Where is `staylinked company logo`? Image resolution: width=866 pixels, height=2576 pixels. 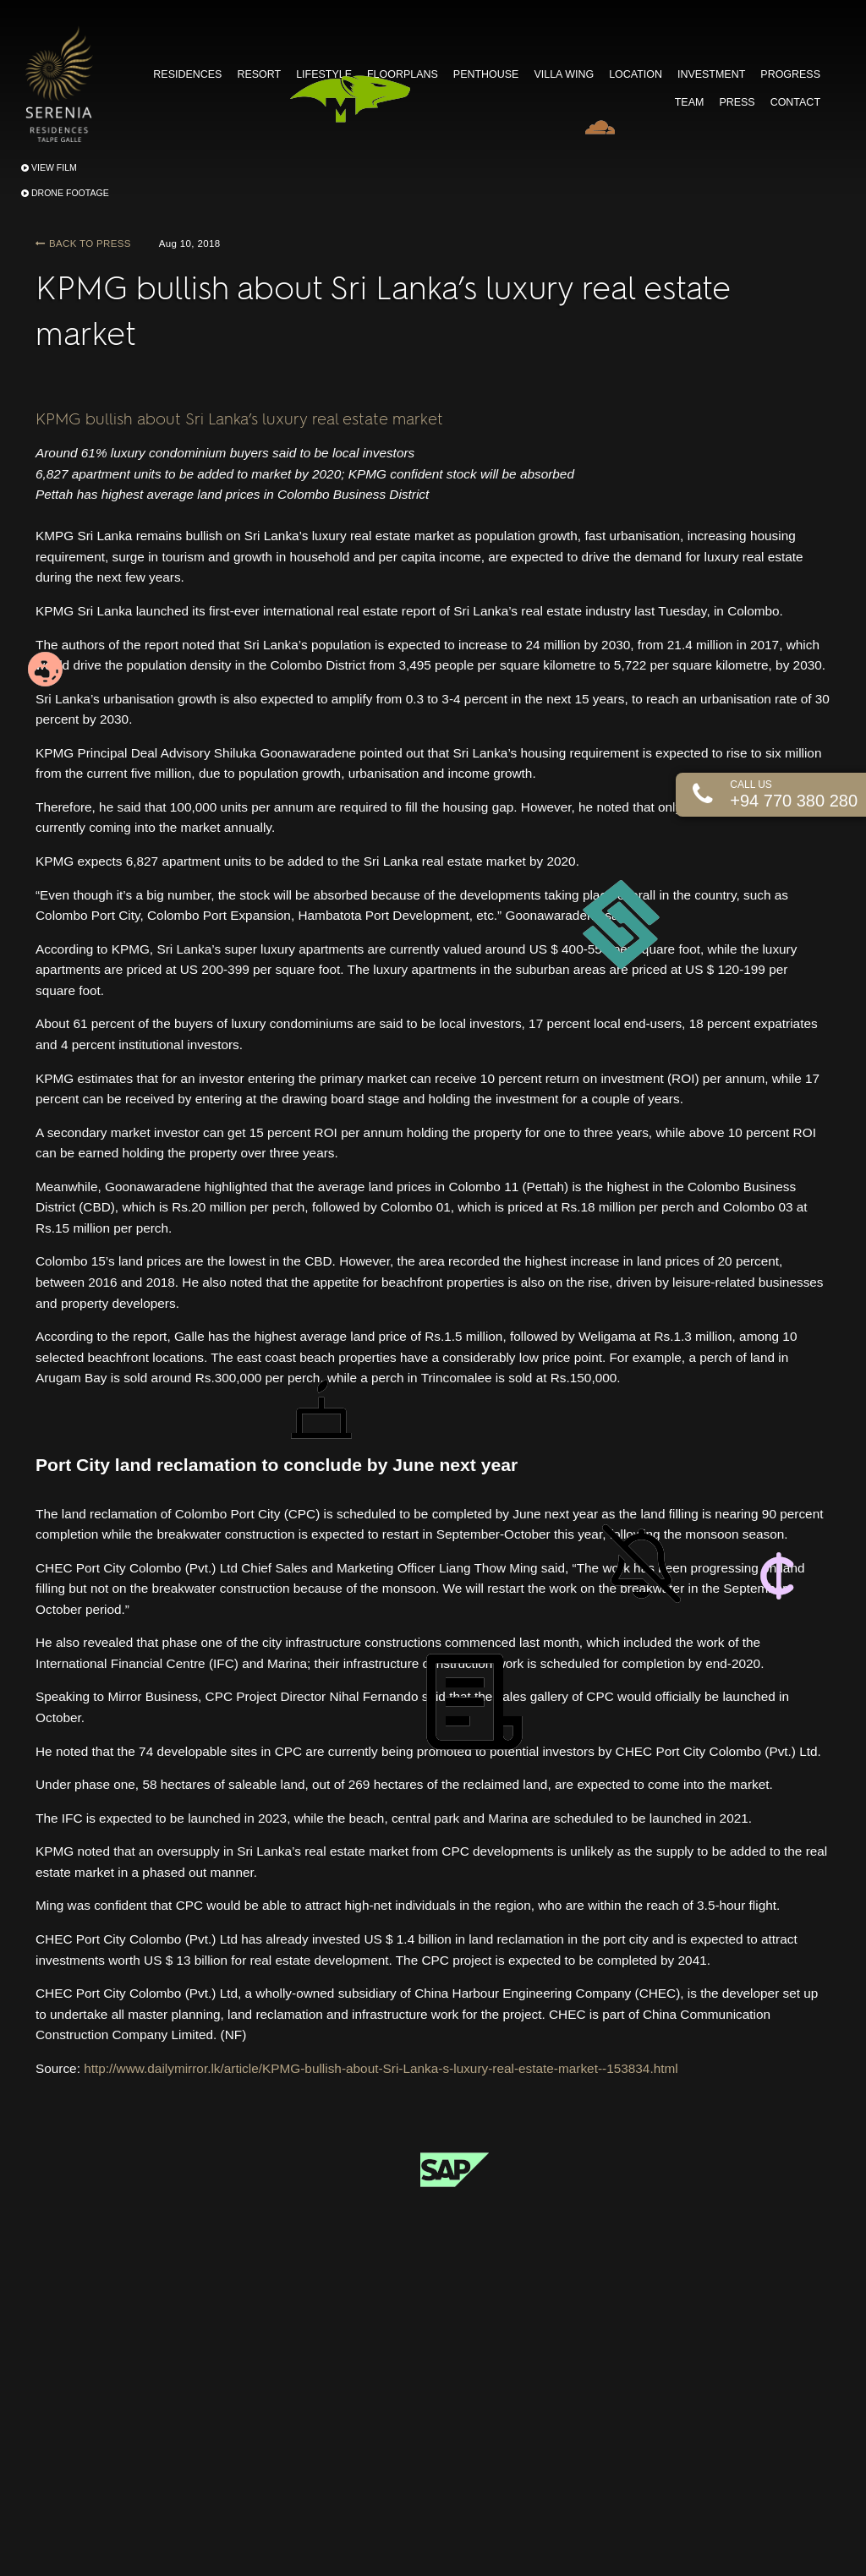
staylinked company logo is located at coordinates (621, 924).